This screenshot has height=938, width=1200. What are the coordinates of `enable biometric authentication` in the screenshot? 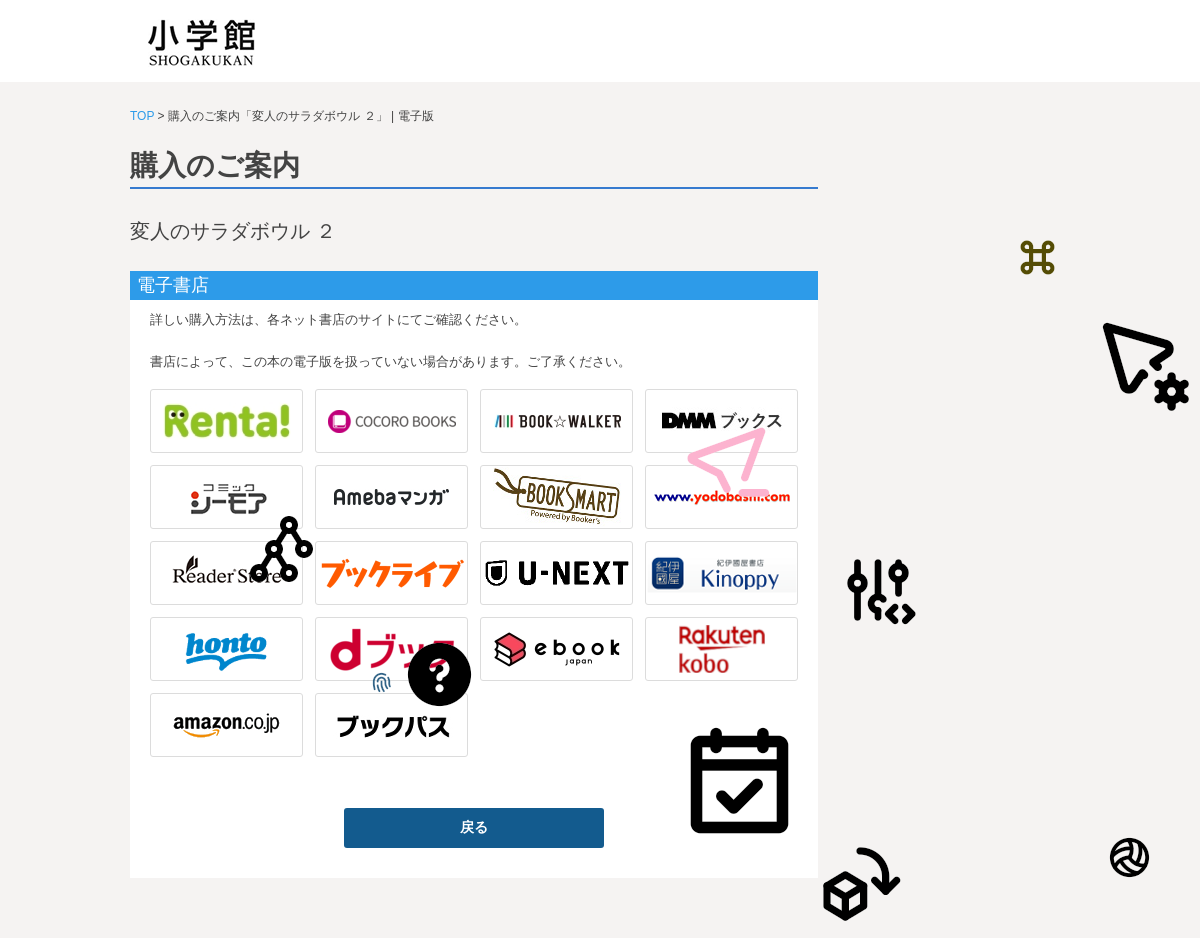 It's located at (381, 682).